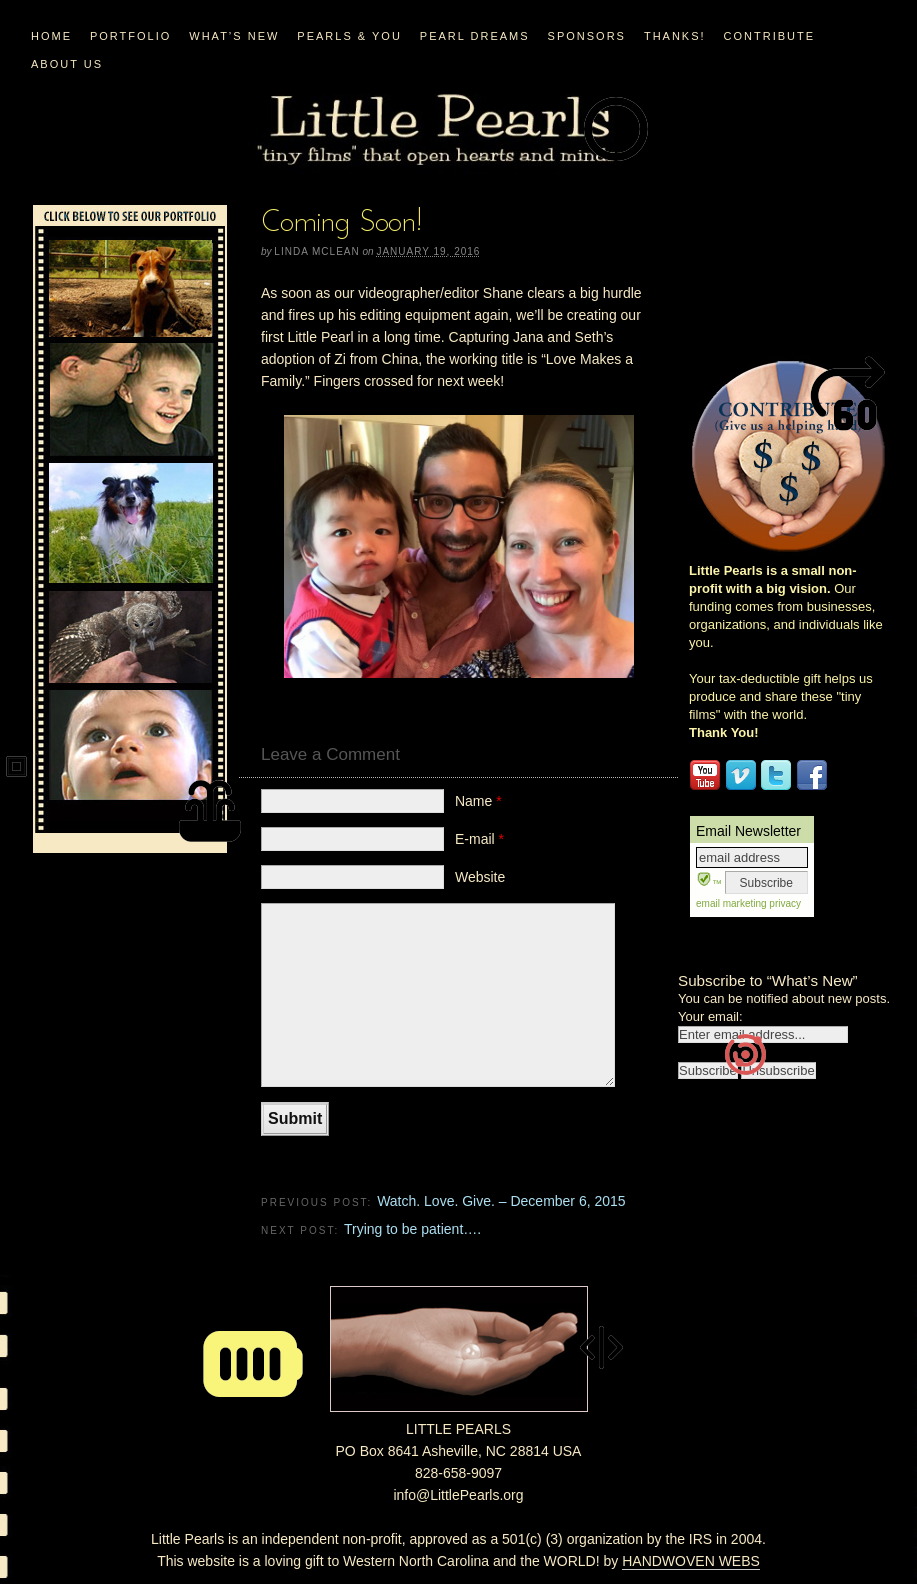 The height and width of the screenshot is (1584, 917). What do you see at coordinates (616, 129) in the screenshot?
I see `indicates an unselected or inactive radio button option` at bounding box center [616, 129].